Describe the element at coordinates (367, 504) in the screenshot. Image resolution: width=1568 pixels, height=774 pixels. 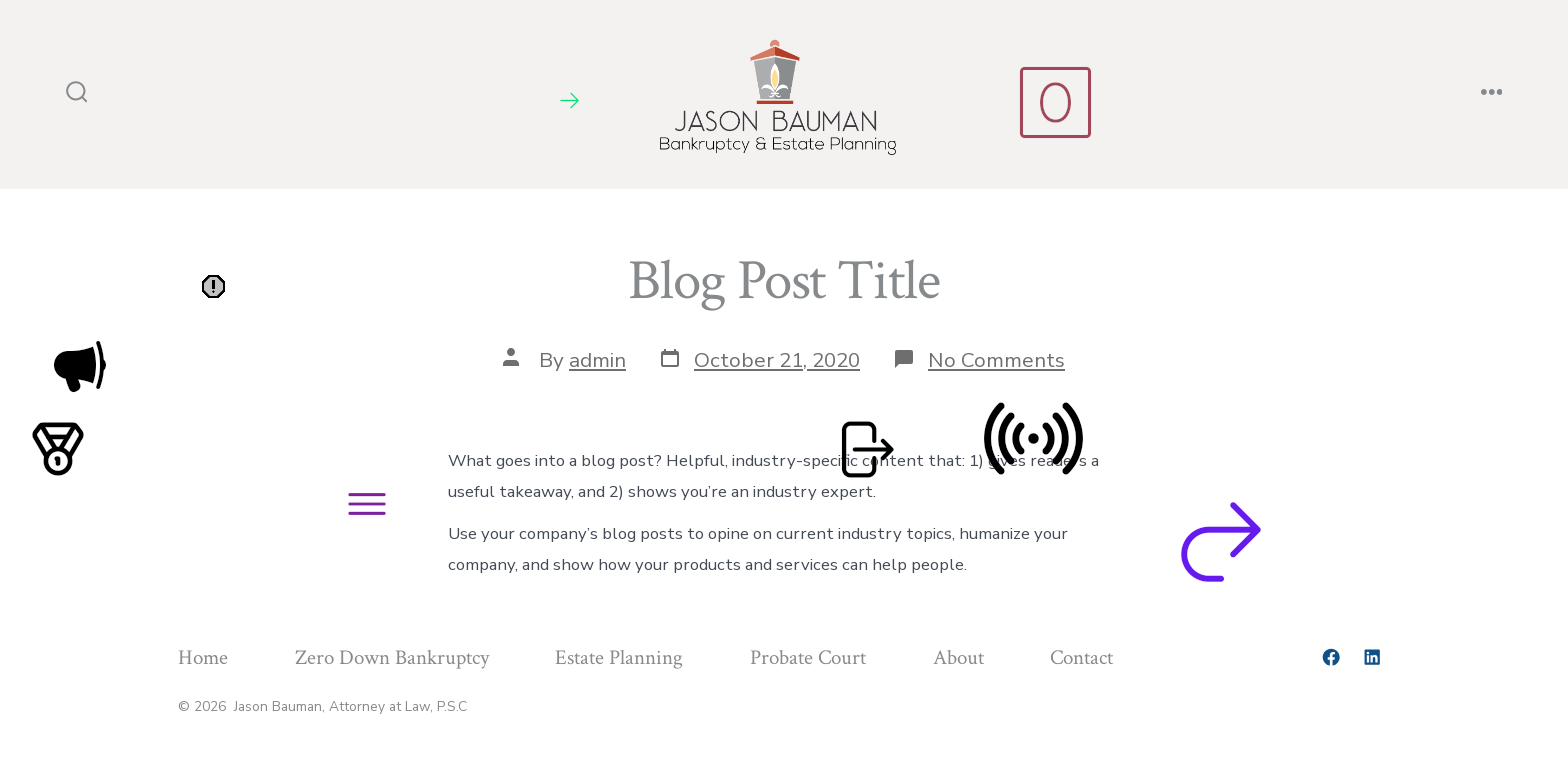
I see `open navigation menu` at that location.